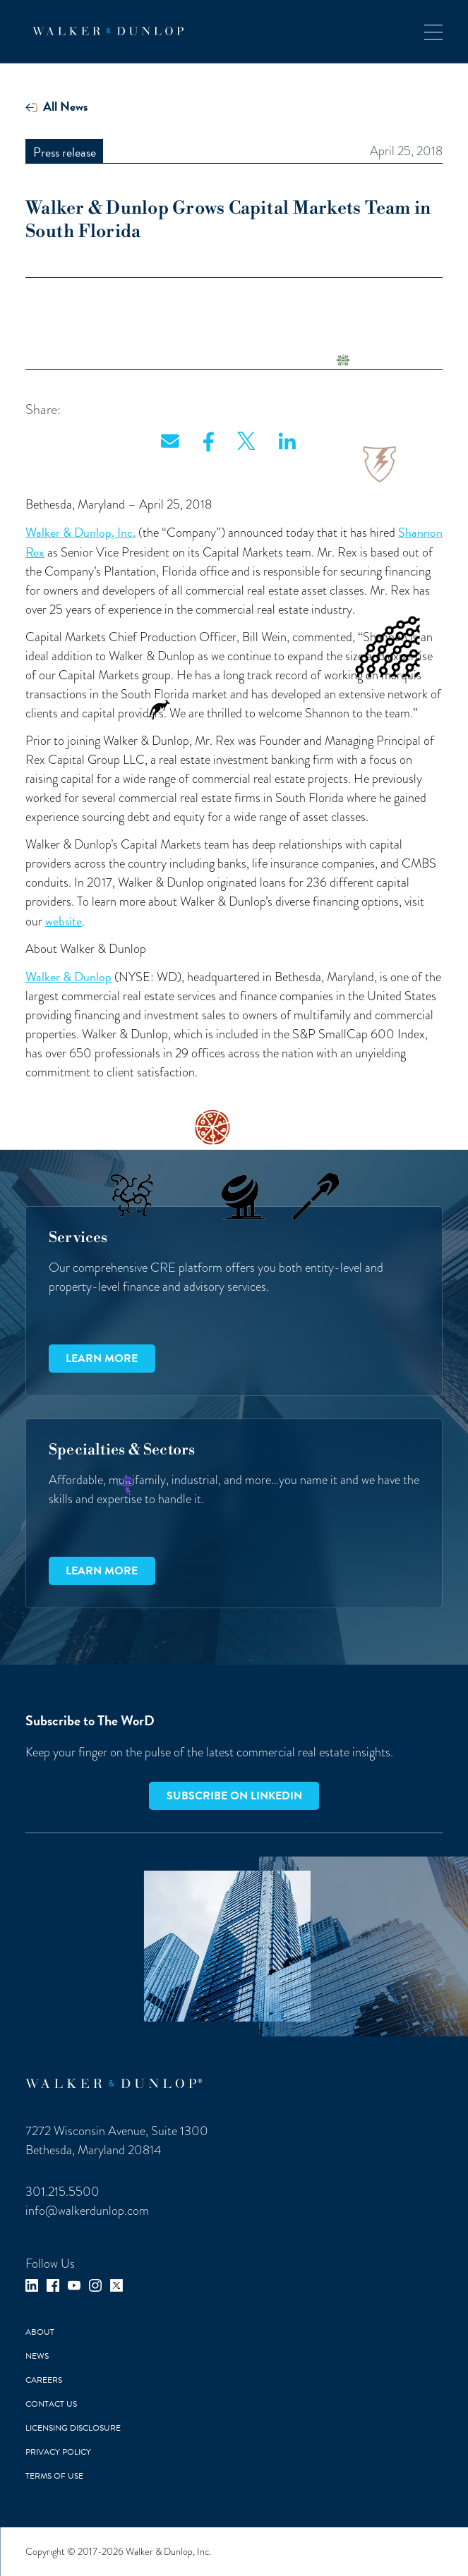 Image resolution: width=468 pixels, height=2576 pixels. What do you see at coordinates (131, 1195) in the screenshot?
I see `decorative vine or plant element for fantasy game UI` at bounding box center [131, 1195].